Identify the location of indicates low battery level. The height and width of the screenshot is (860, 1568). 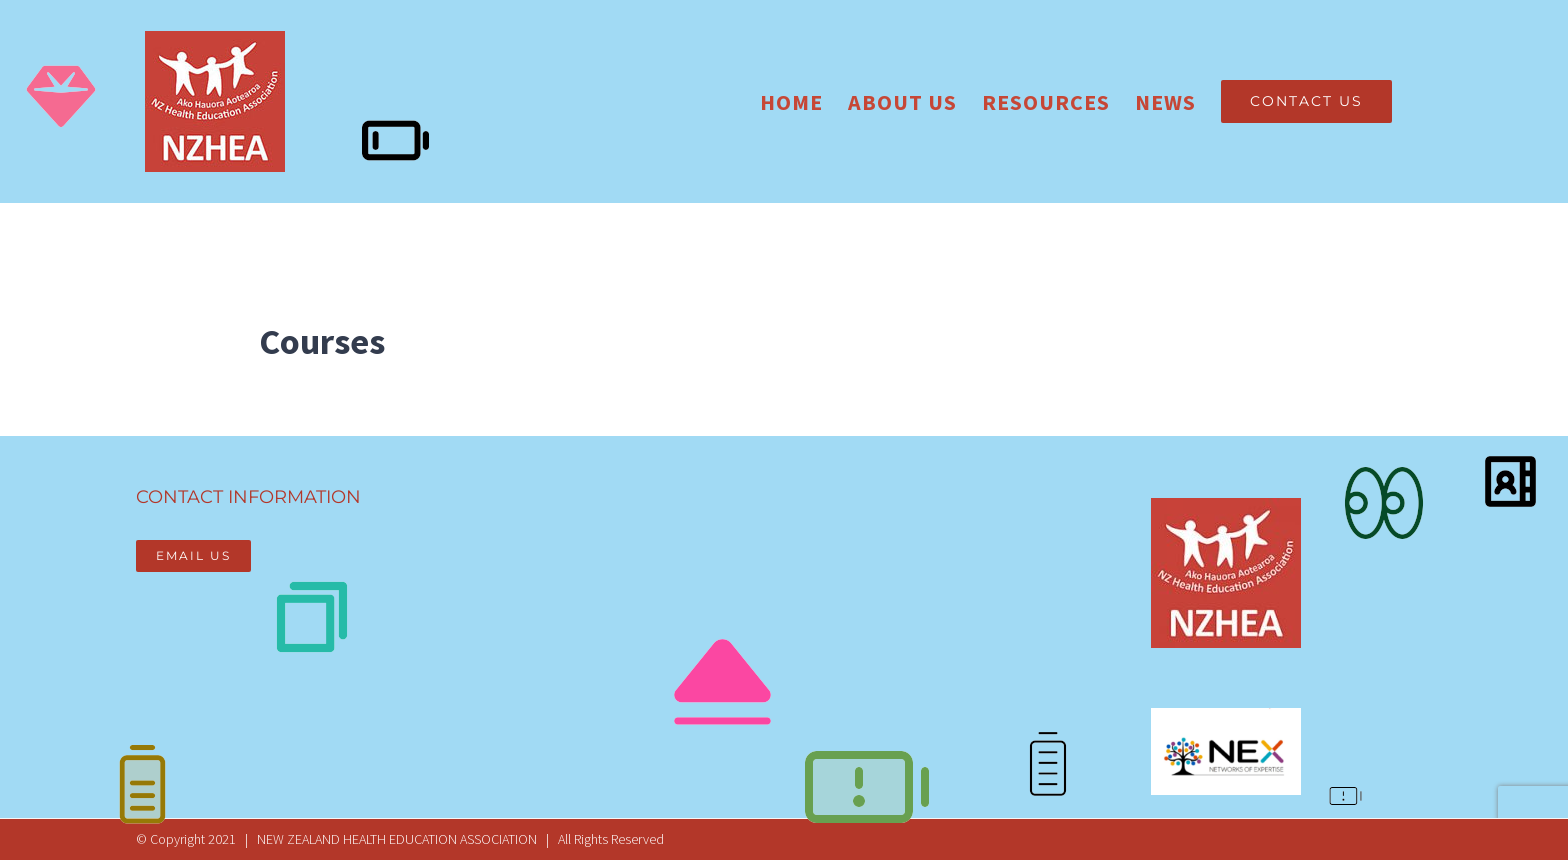
(395, 140).